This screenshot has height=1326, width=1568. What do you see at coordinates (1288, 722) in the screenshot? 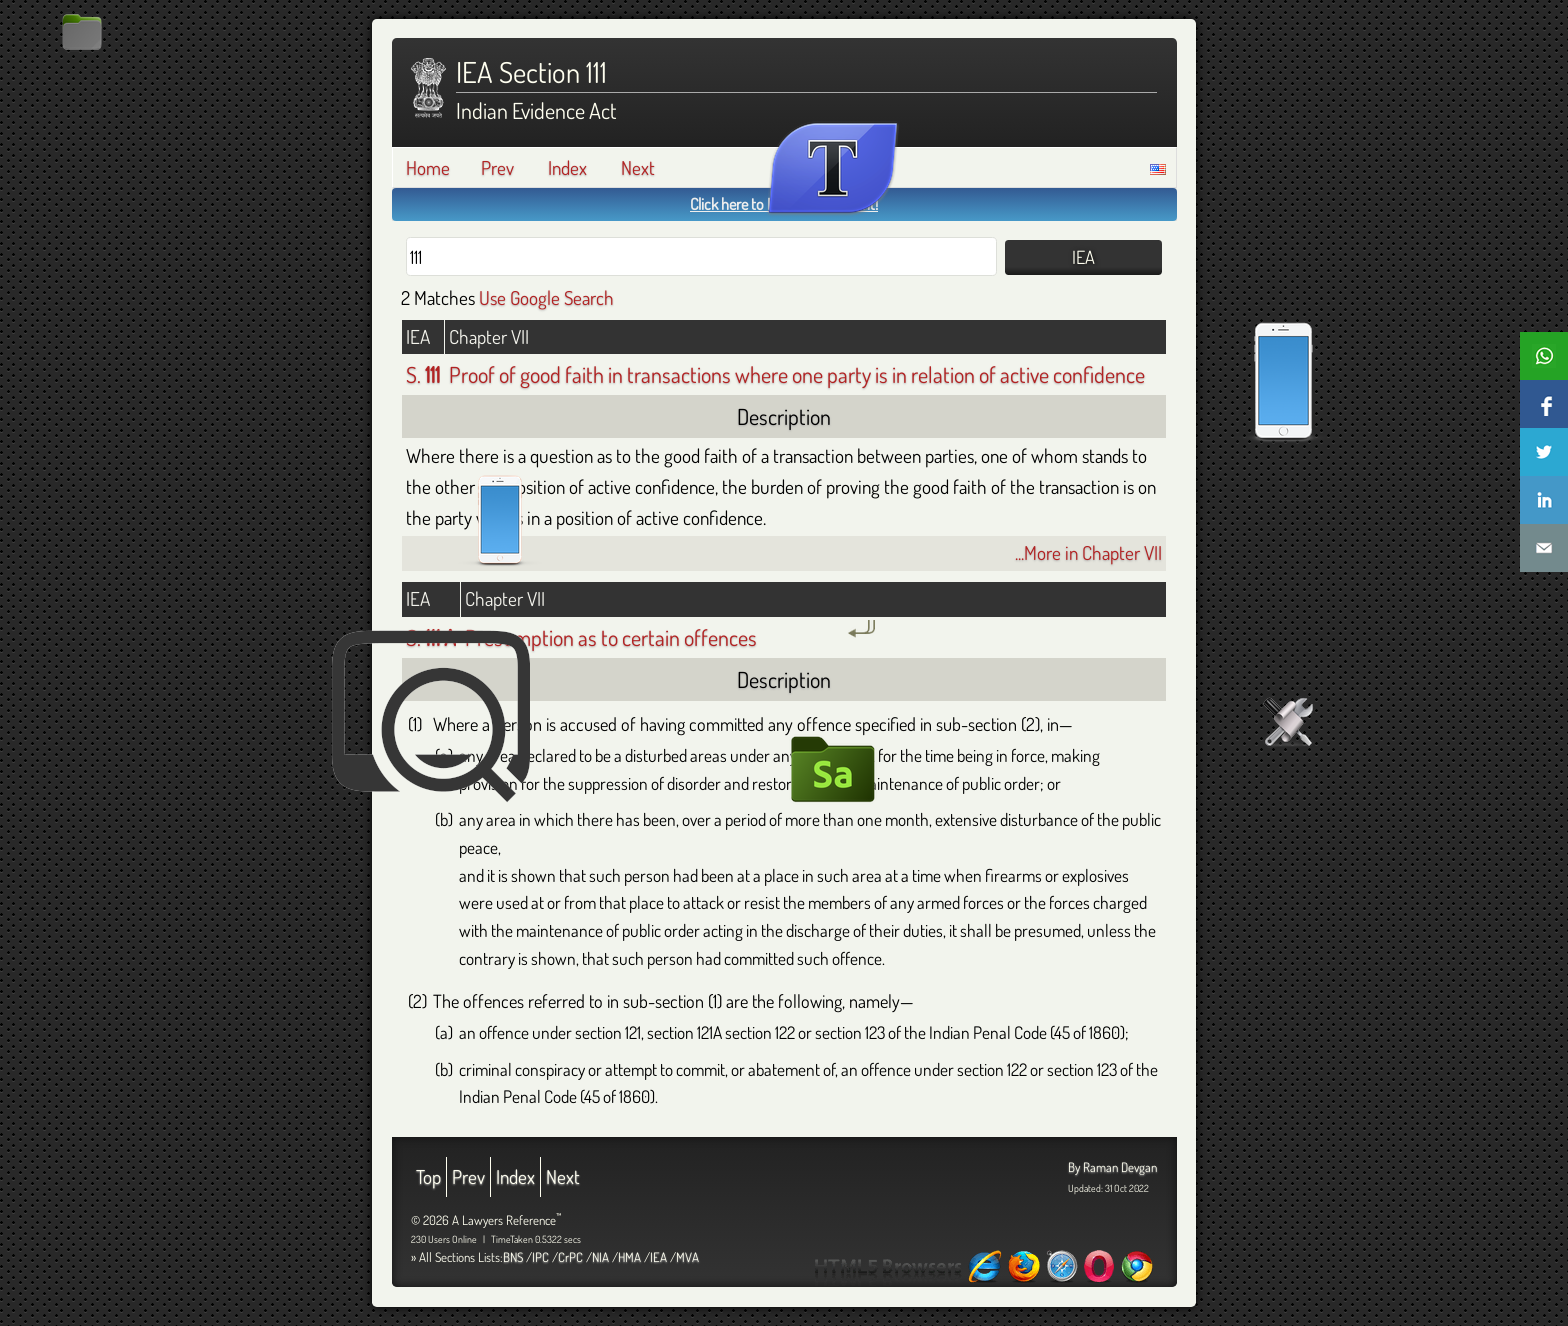
I see `open applescript utility for automation settings` at bounding box center [1288, 722].